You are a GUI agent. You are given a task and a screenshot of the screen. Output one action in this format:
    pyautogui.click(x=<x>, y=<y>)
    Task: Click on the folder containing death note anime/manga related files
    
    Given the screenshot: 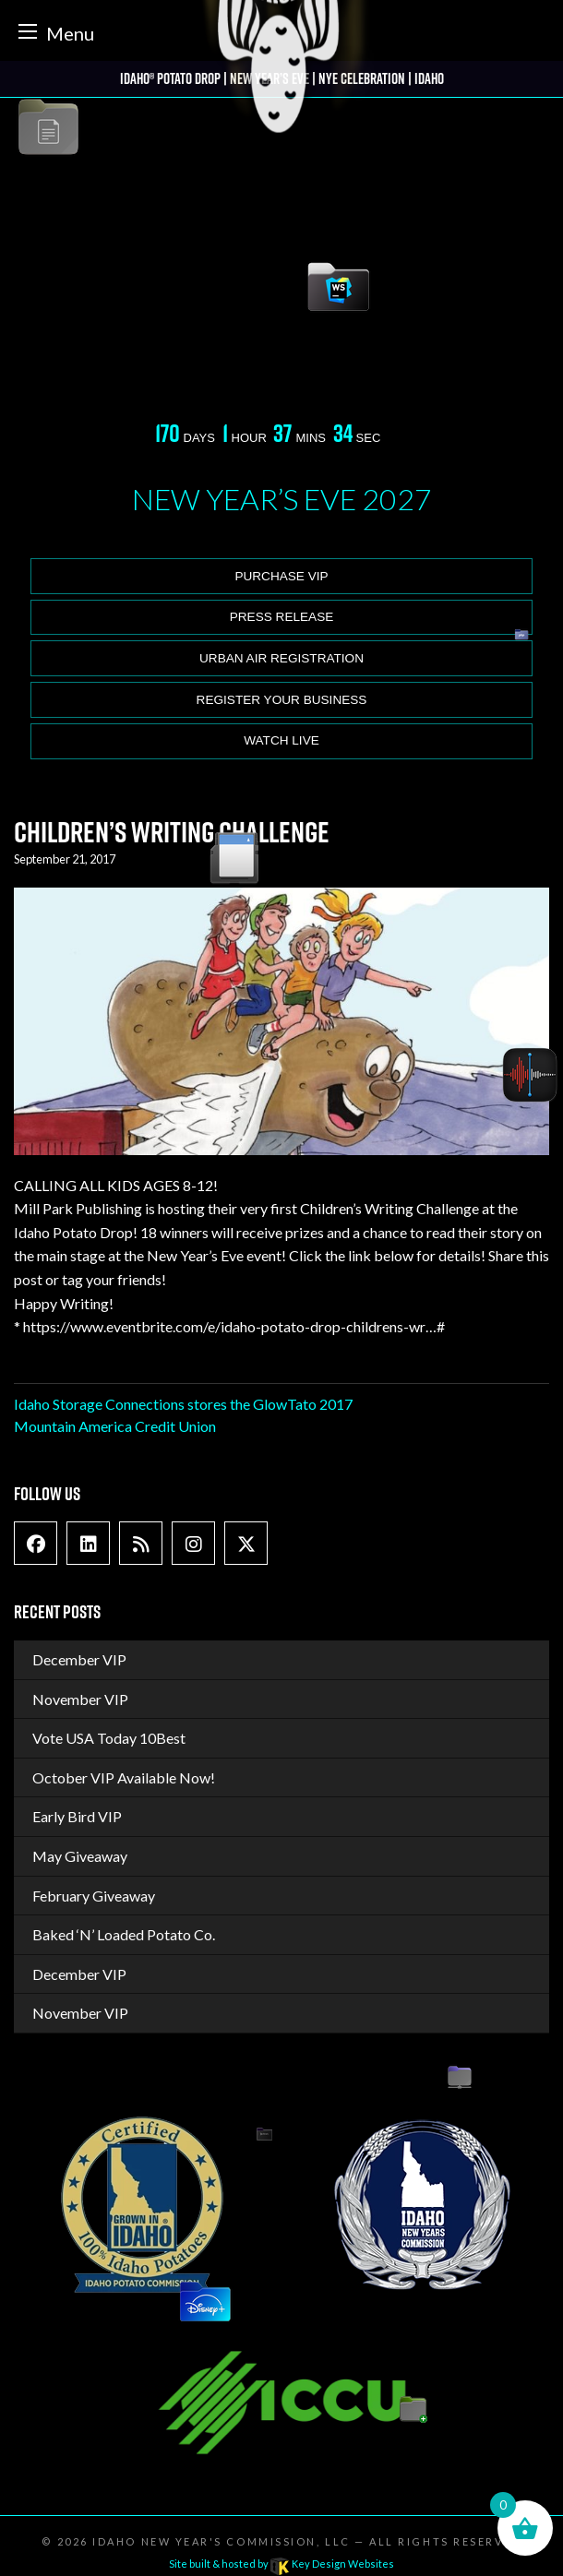 What is the action you would take?
    pyautogui.click(x=264, y=2134)
    